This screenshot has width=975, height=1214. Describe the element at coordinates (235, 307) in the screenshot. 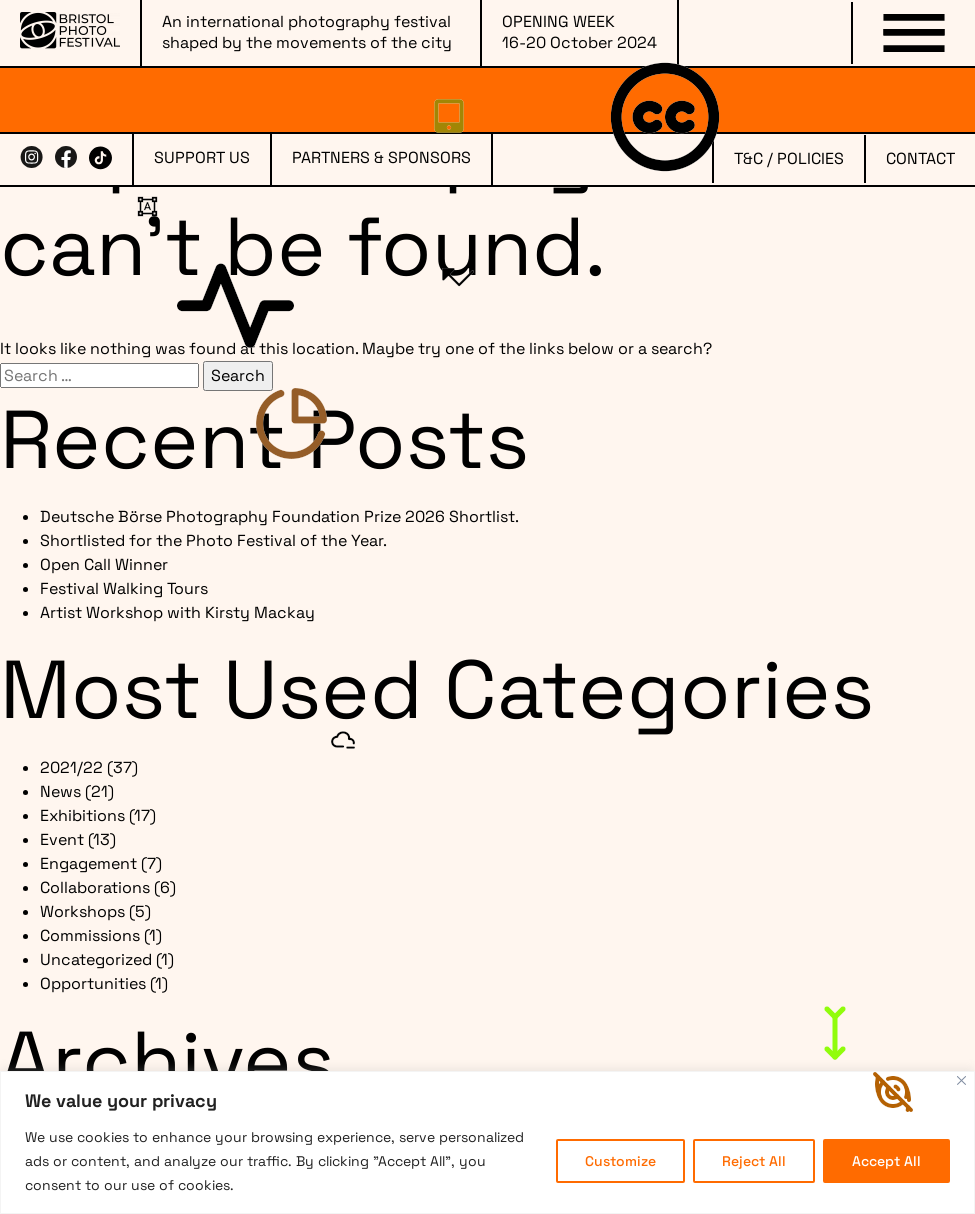

I see `view repository activity and insights` at that location.